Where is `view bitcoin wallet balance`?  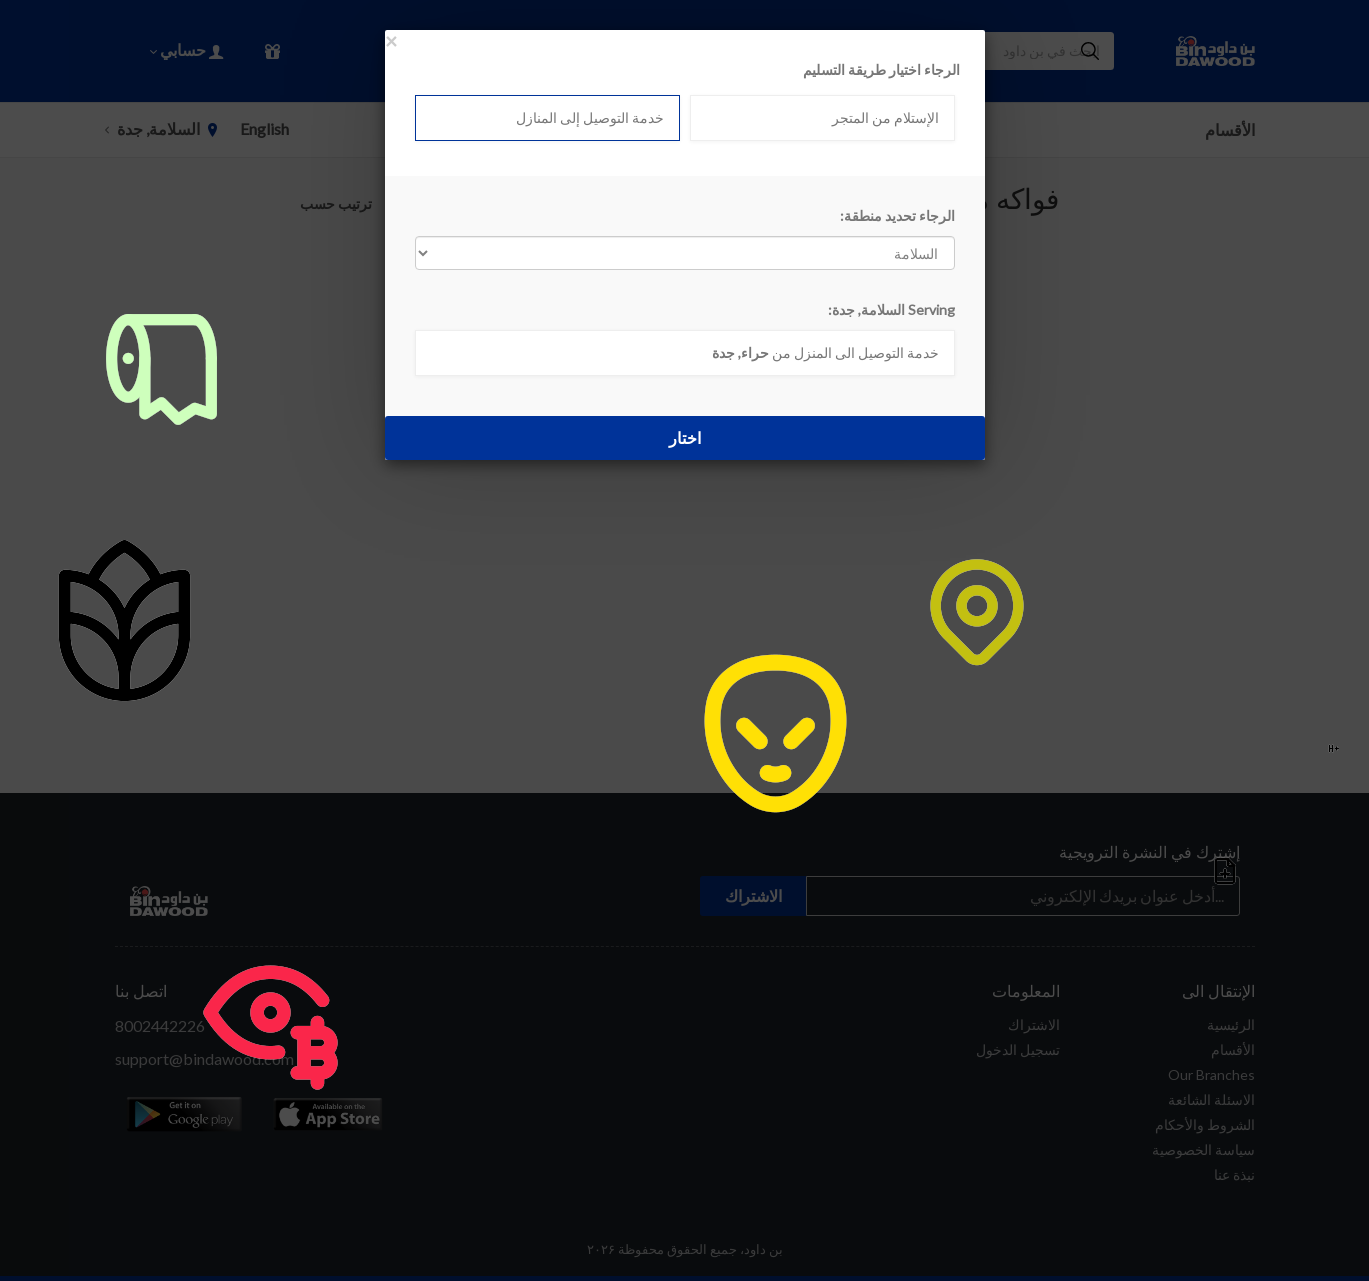
view bitcoin wallet balance is located at coordinates (270, 1012).